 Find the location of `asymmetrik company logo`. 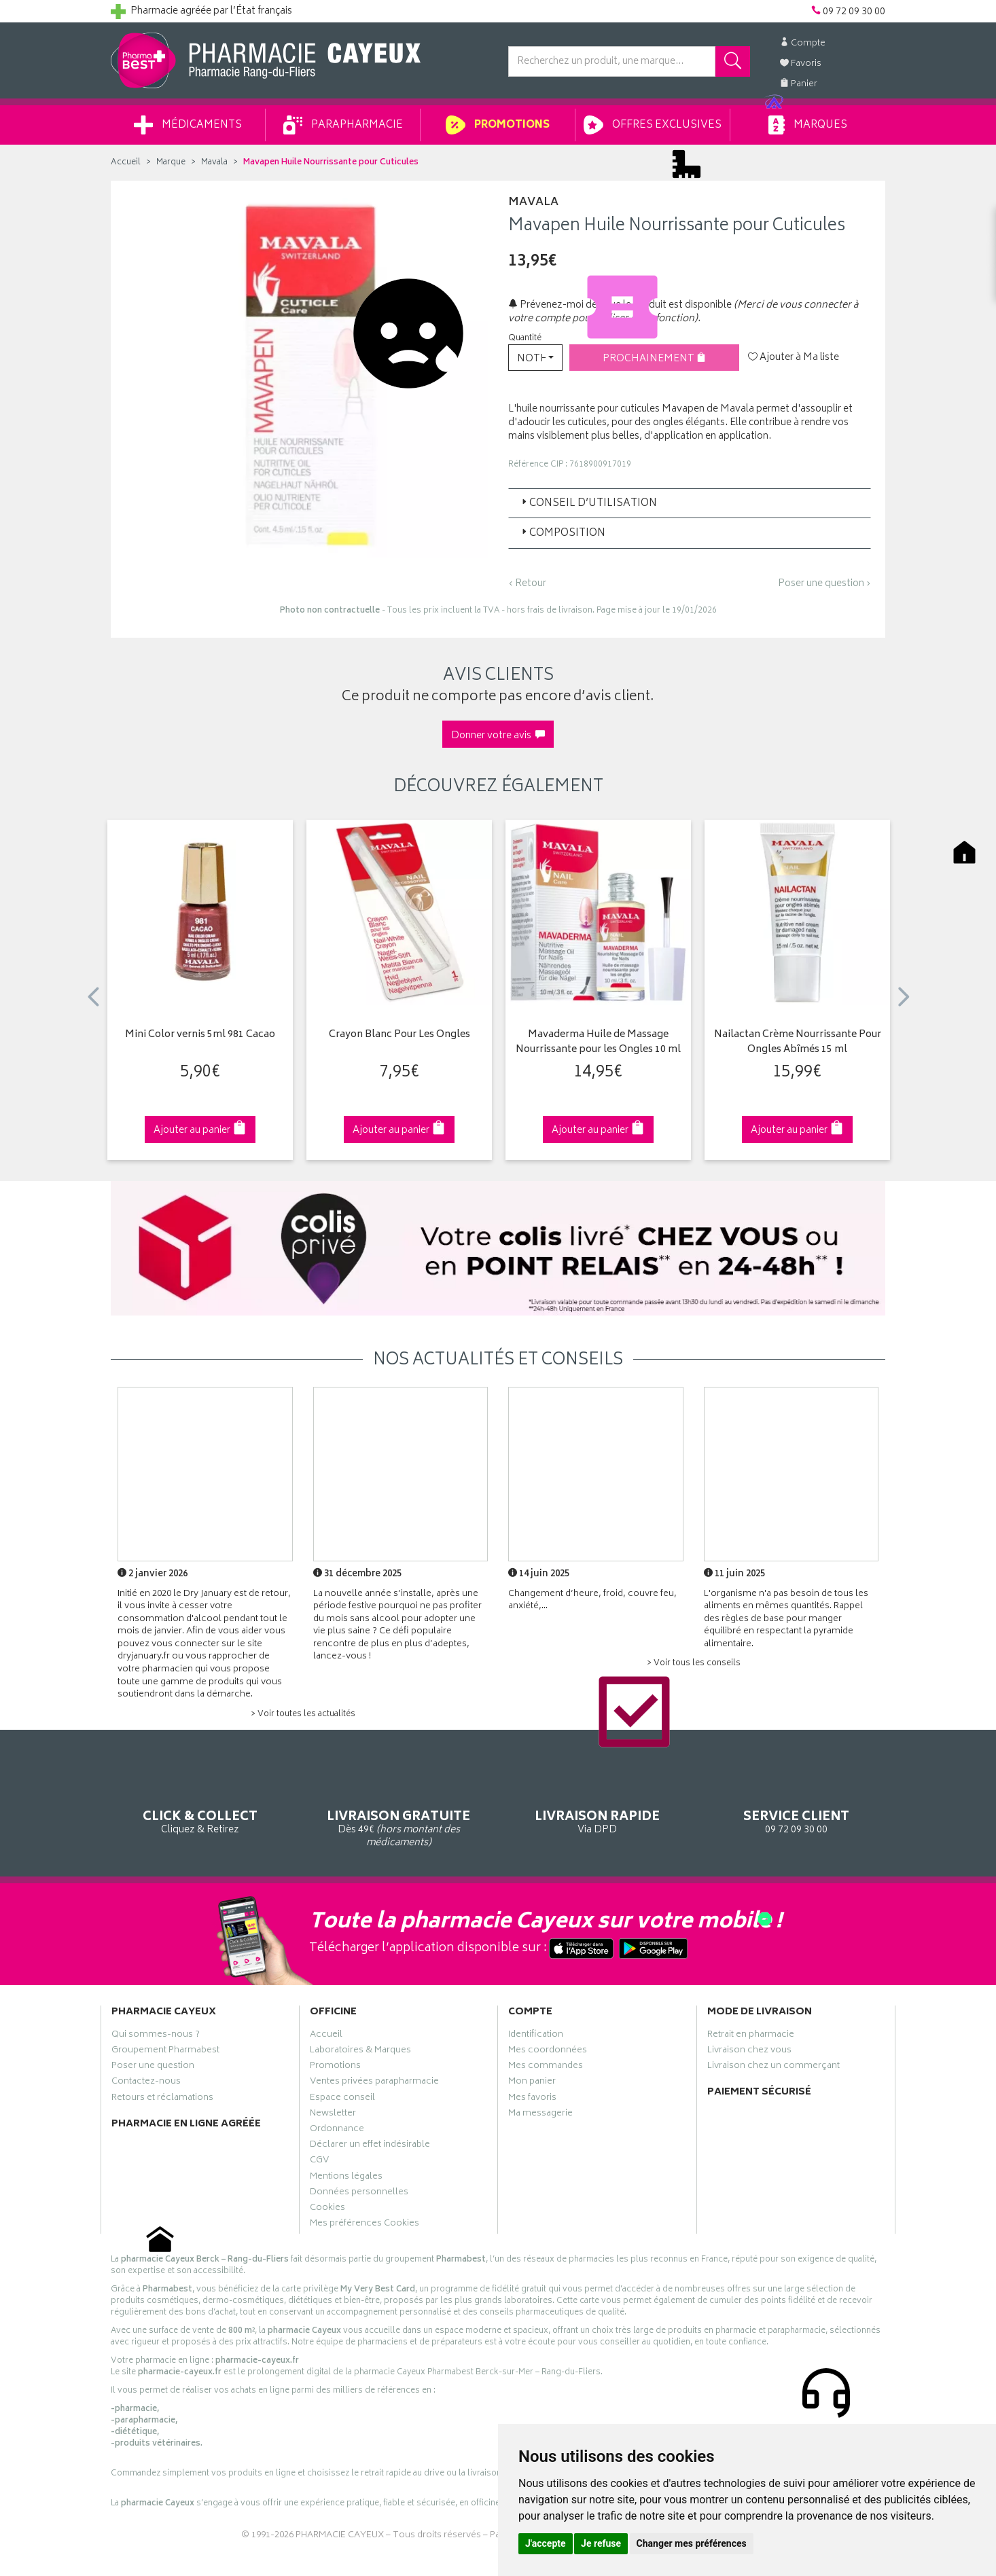

asymmetrik company logo is located at coordinates (773, 101).